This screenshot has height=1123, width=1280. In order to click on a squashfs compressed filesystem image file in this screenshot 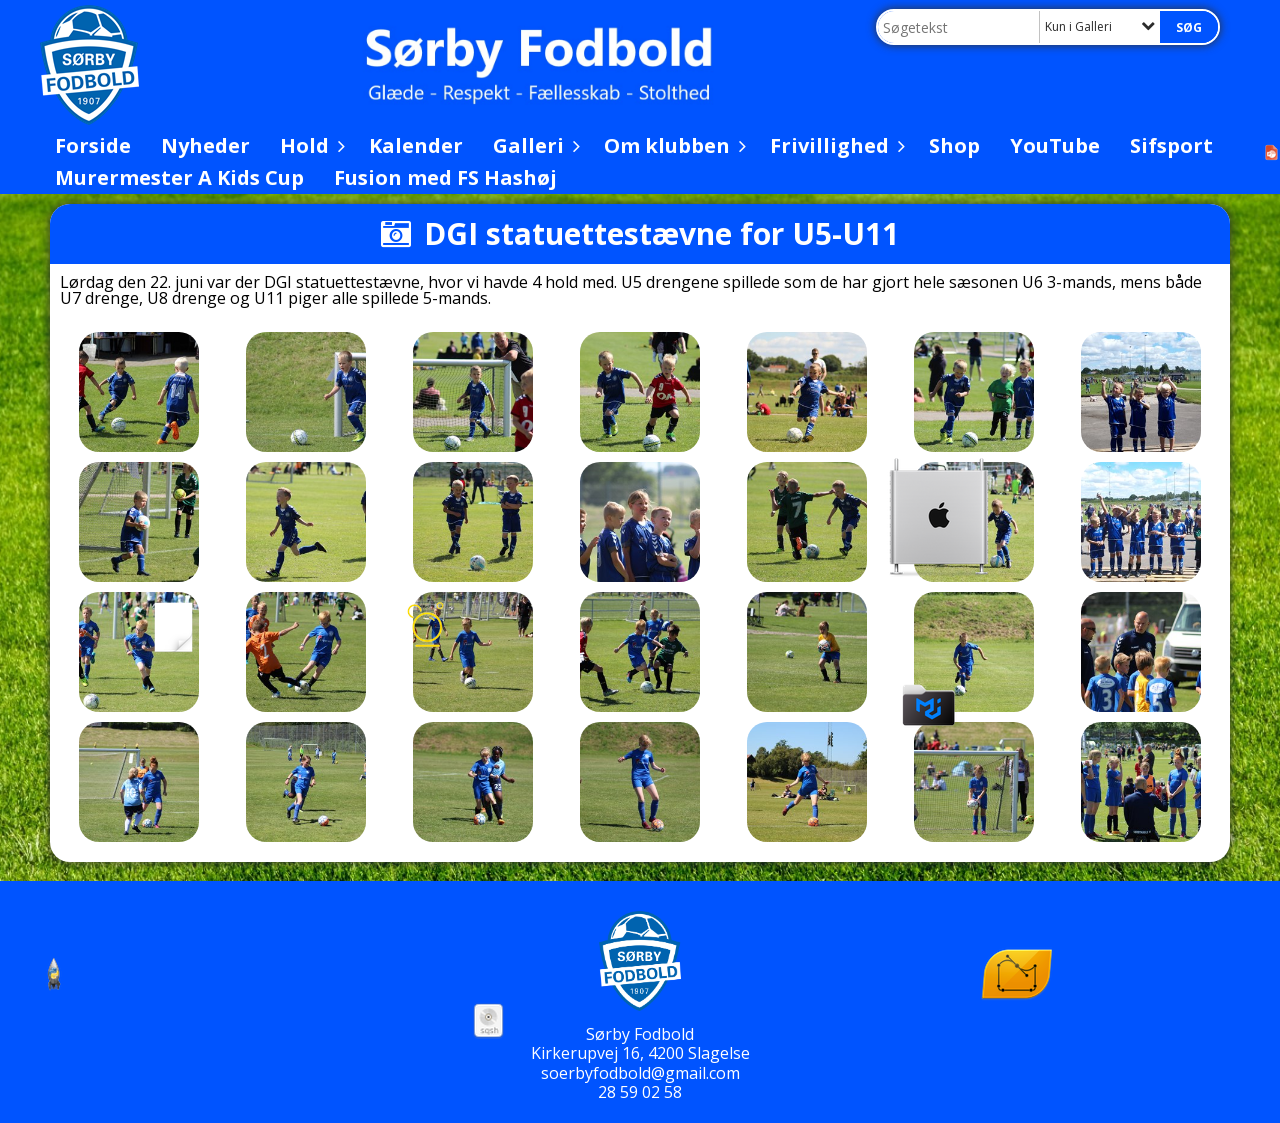, I will do `click(488, 1020)`.